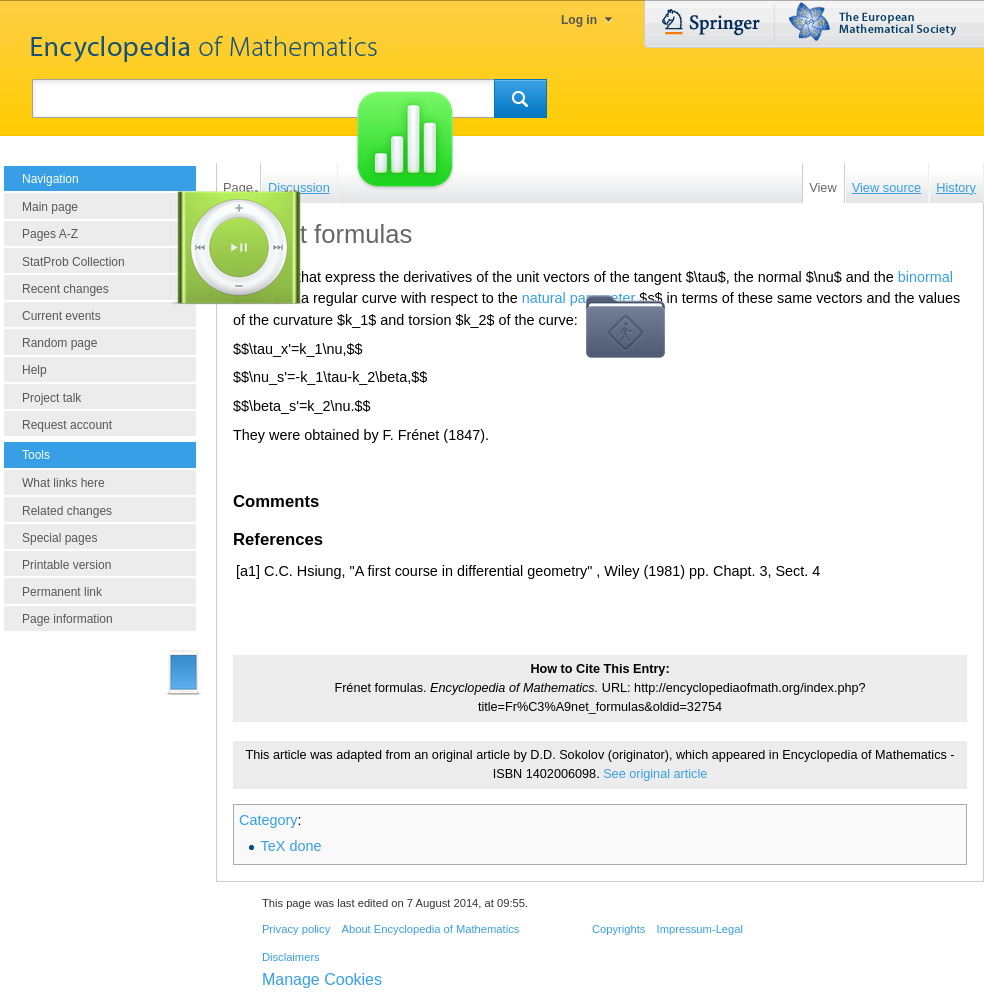 This screenshot has height=1001, width=984. I want to click on open Numbers spreadsheet app, so click(405, 139).